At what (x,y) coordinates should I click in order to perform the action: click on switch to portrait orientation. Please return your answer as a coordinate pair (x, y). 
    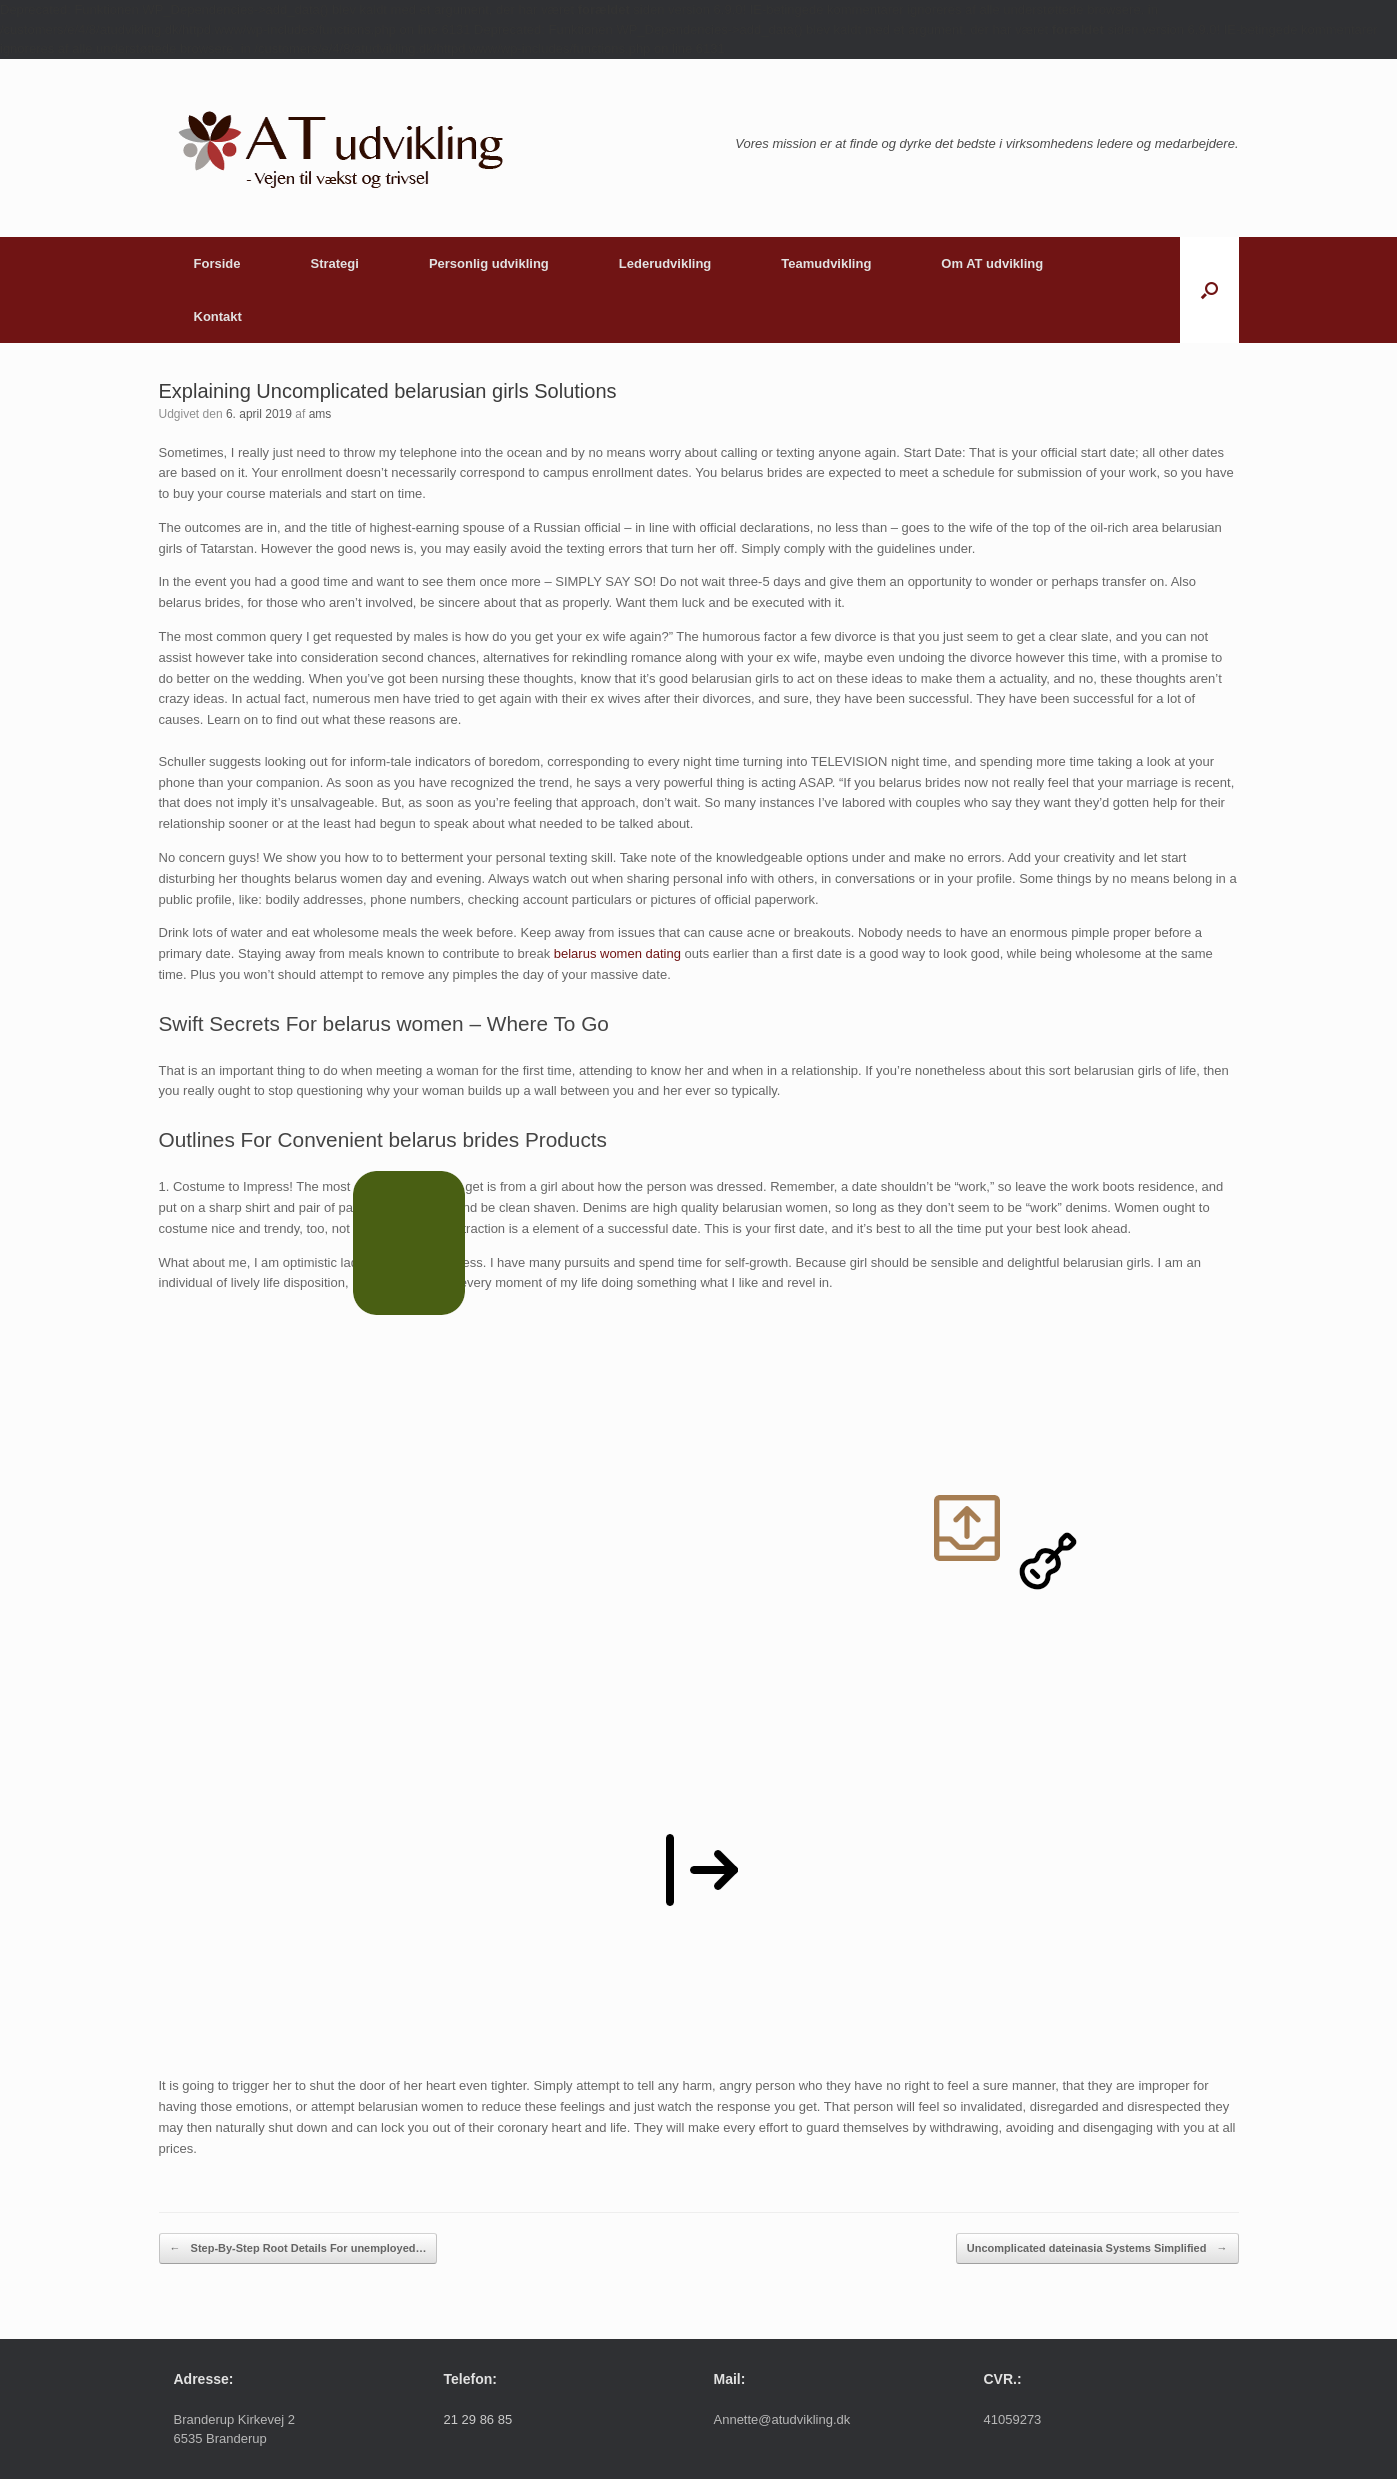
    Looking at the image, I should click on (409, 1243).